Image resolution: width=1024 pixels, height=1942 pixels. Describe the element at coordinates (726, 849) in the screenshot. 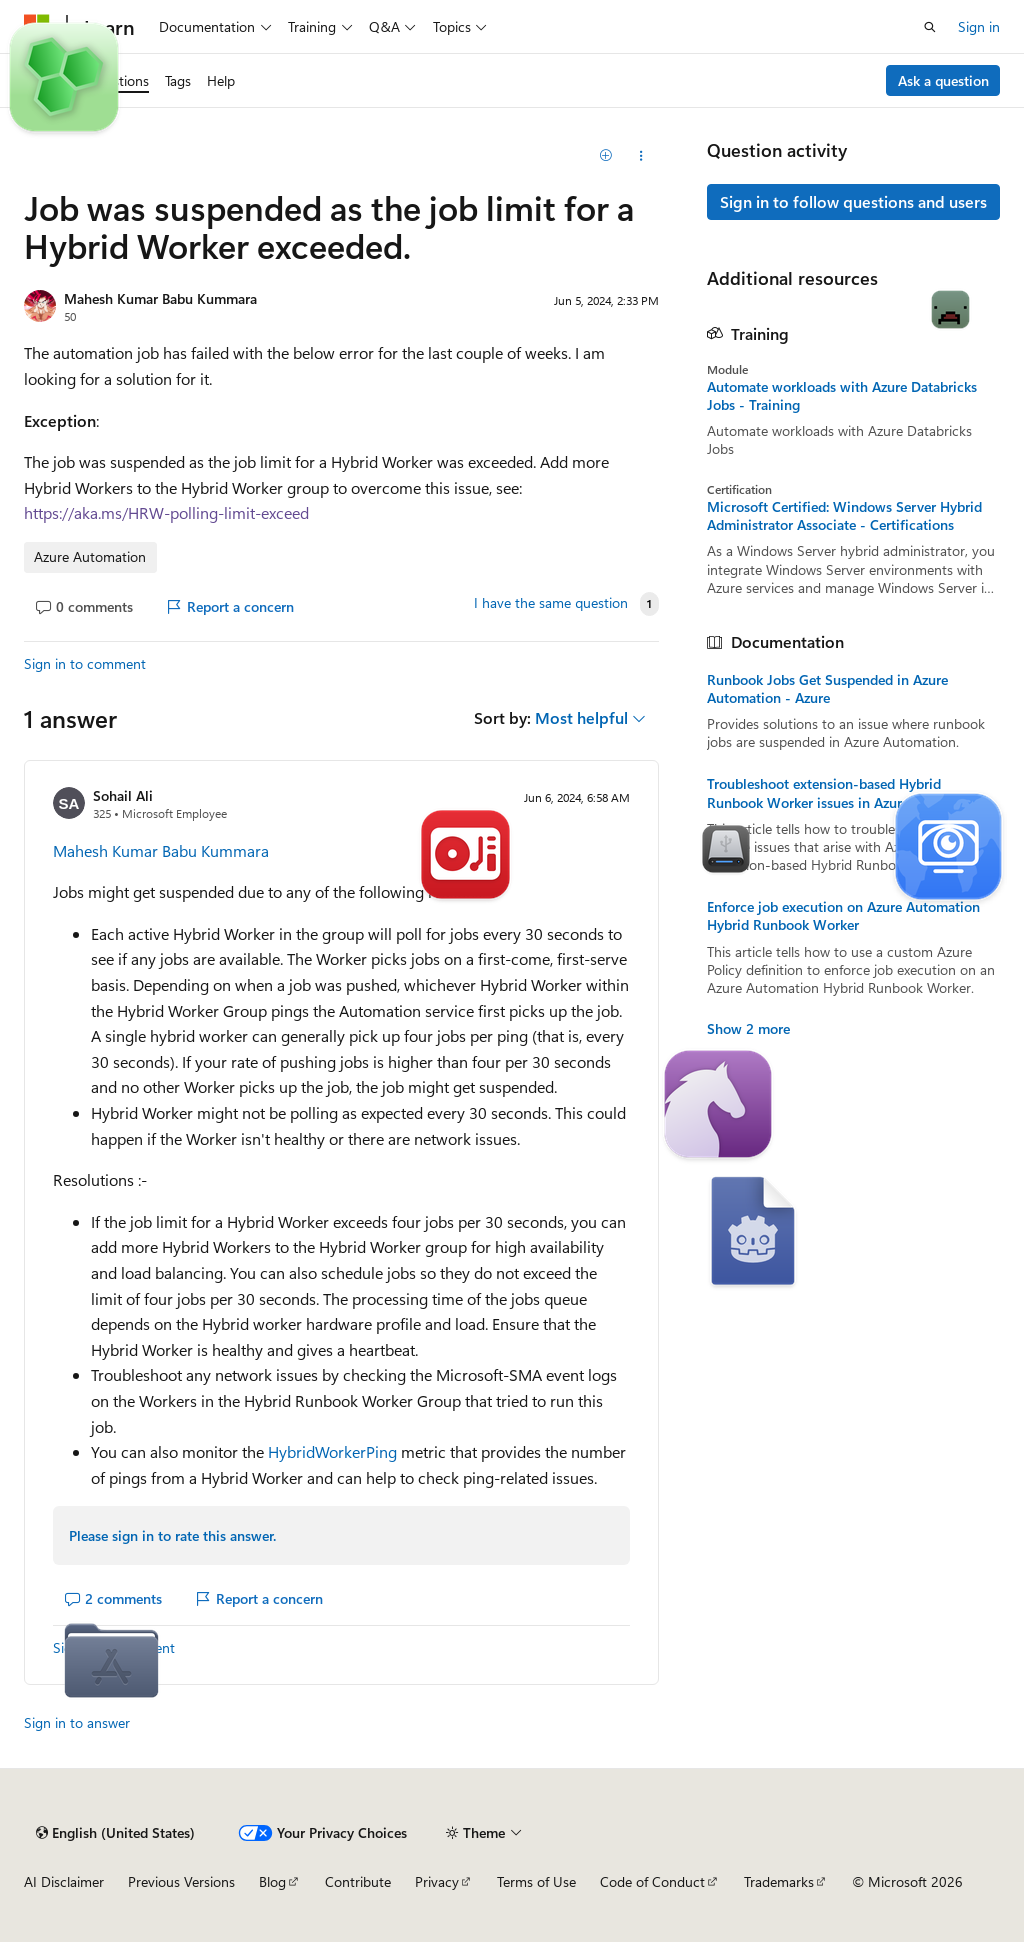

I see `launch ventoy bootable usb creation tool` at that location.